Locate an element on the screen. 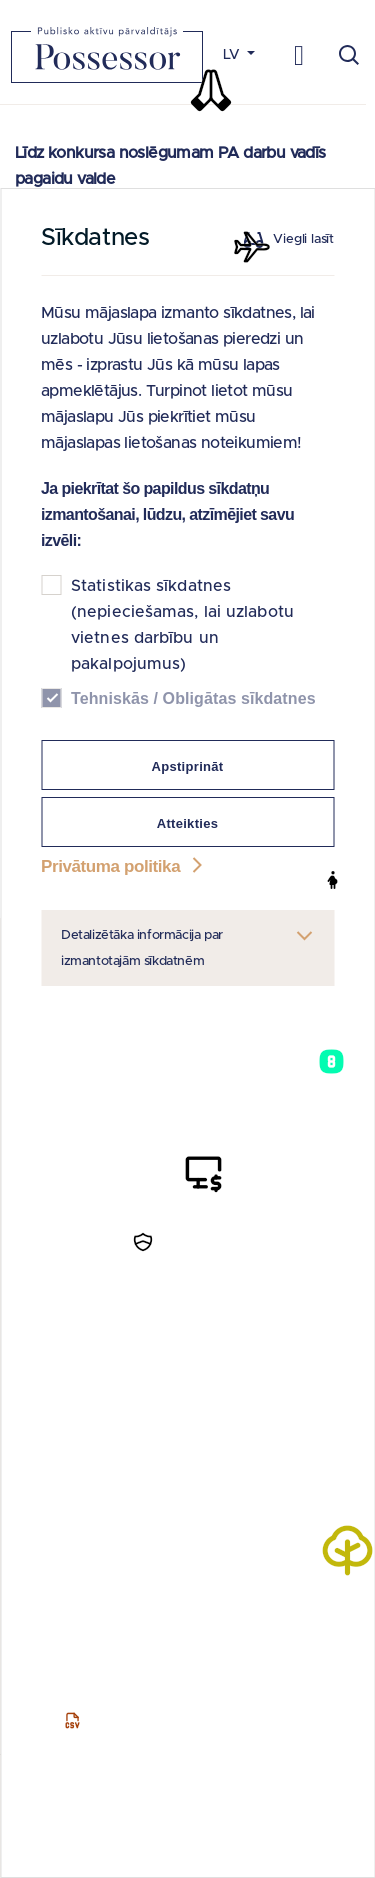 This screenshot has width=375, height=1878. enable airplane mode is located at coordinates (252, 247).